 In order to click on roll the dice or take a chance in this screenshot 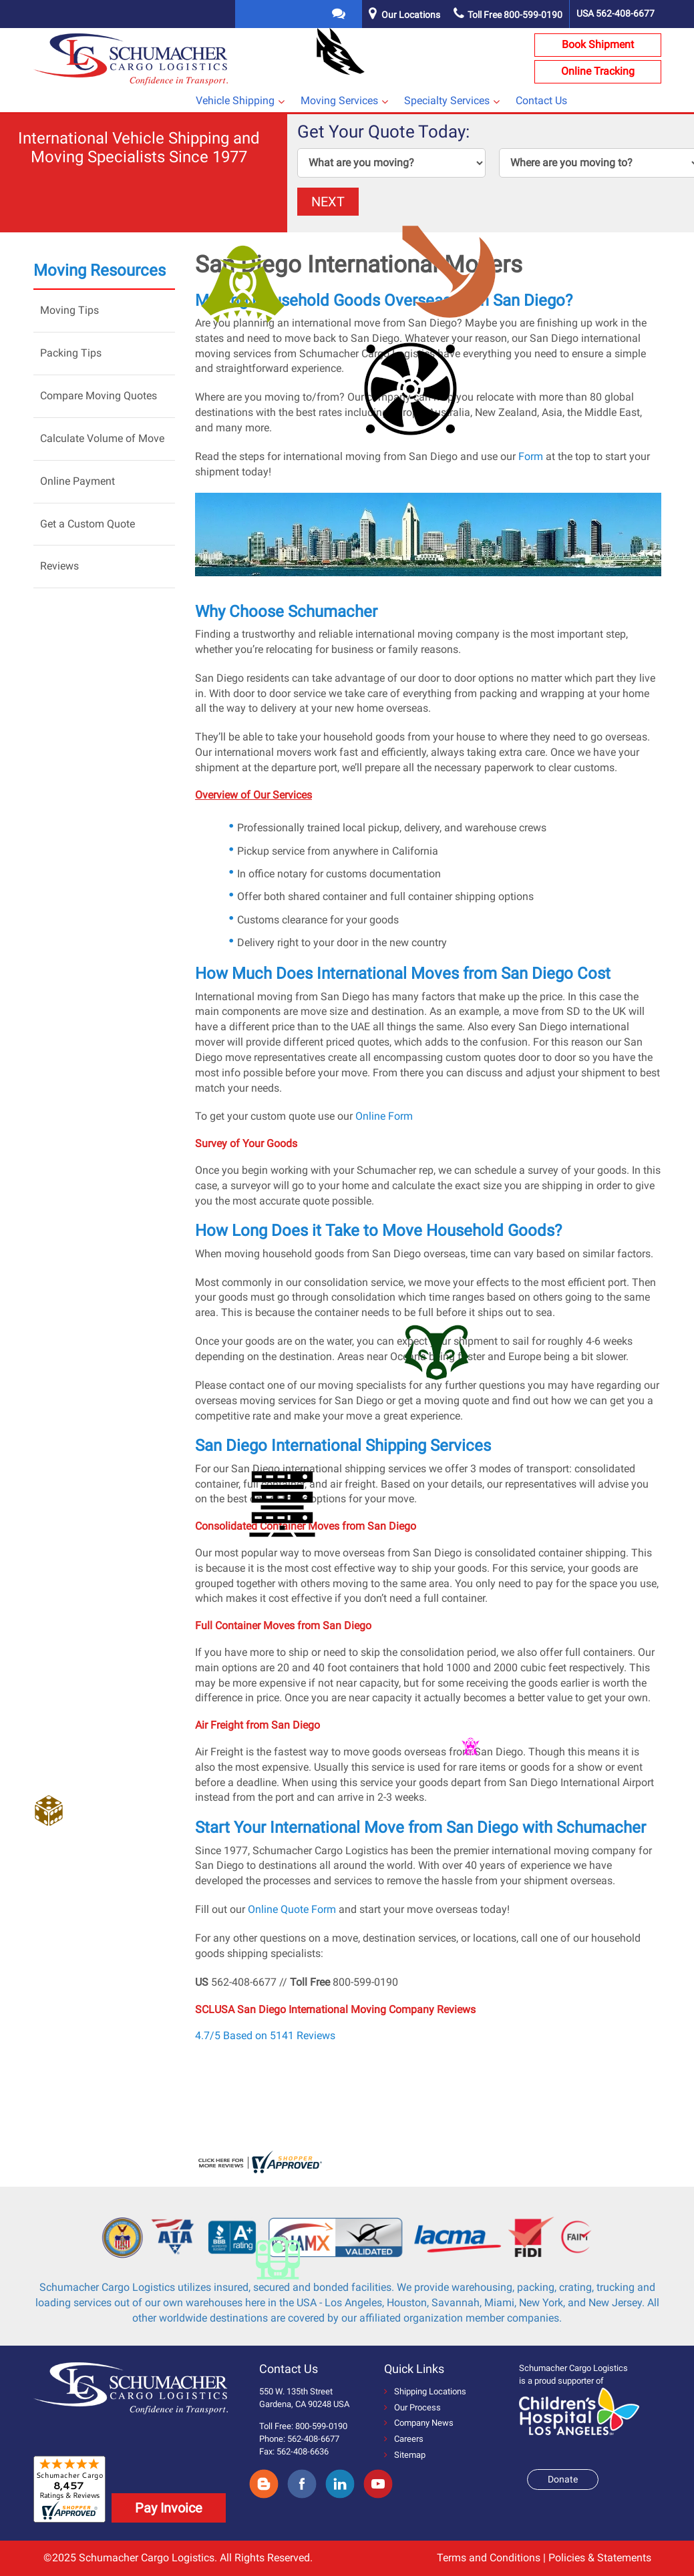, I will do `click(49, 1811)`.